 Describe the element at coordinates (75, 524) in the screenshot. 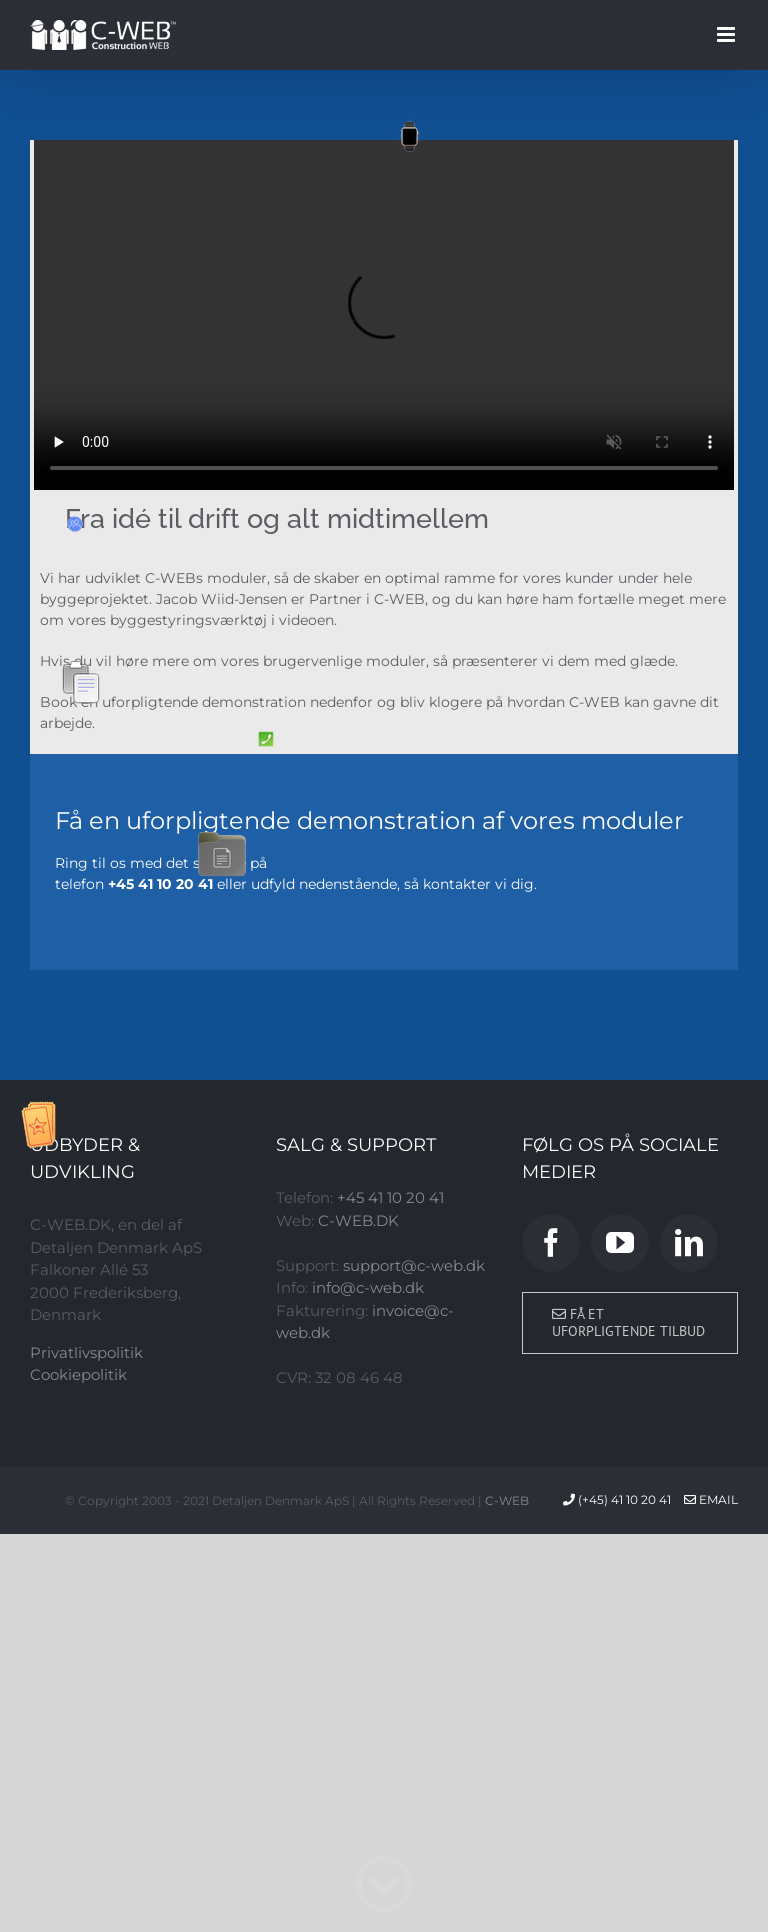

I see `indicates shared or collaborative content` at that location.